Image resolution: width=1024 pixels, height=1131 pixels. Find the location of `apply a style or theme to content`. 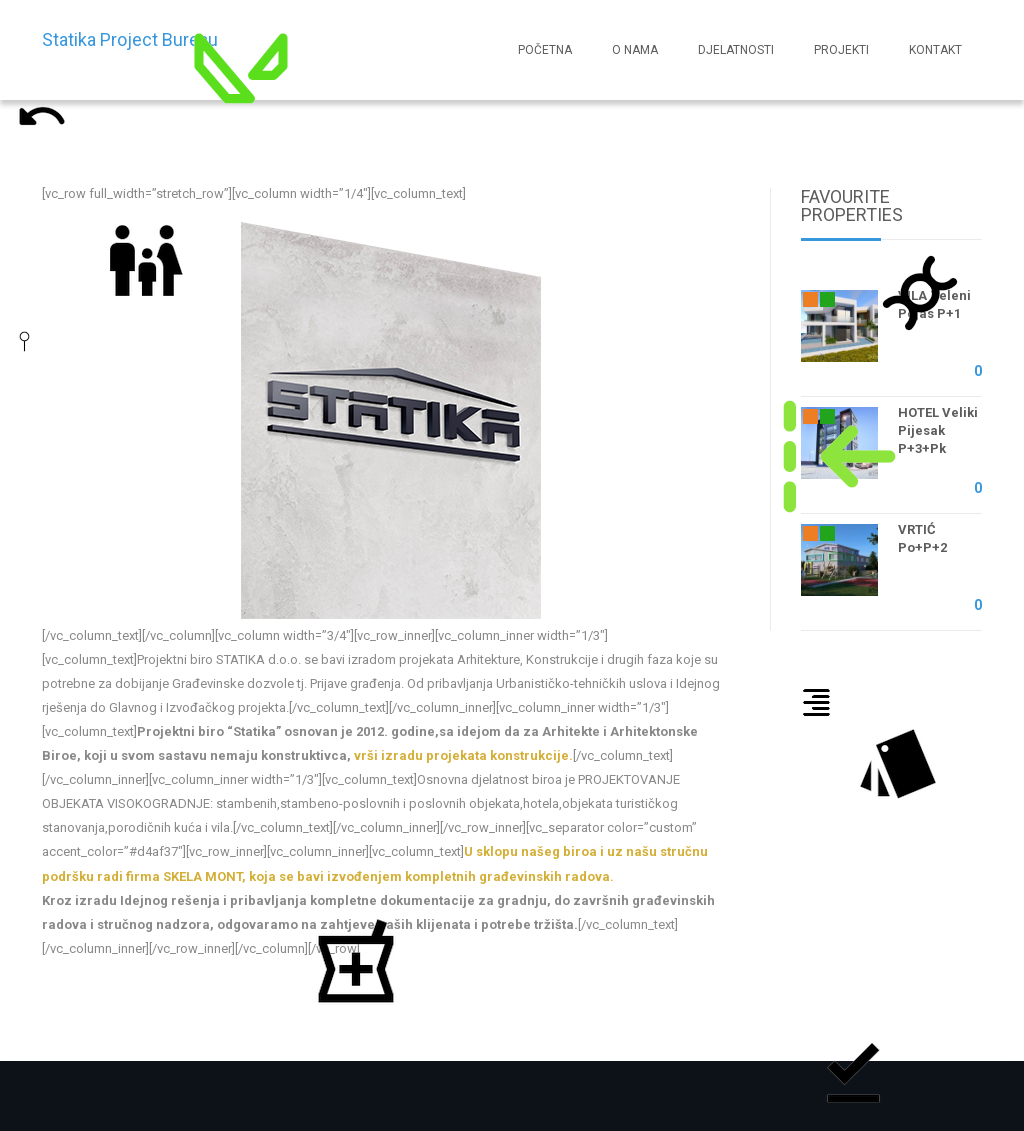

apply a style or theme to content is located at coordinates (899, 763).